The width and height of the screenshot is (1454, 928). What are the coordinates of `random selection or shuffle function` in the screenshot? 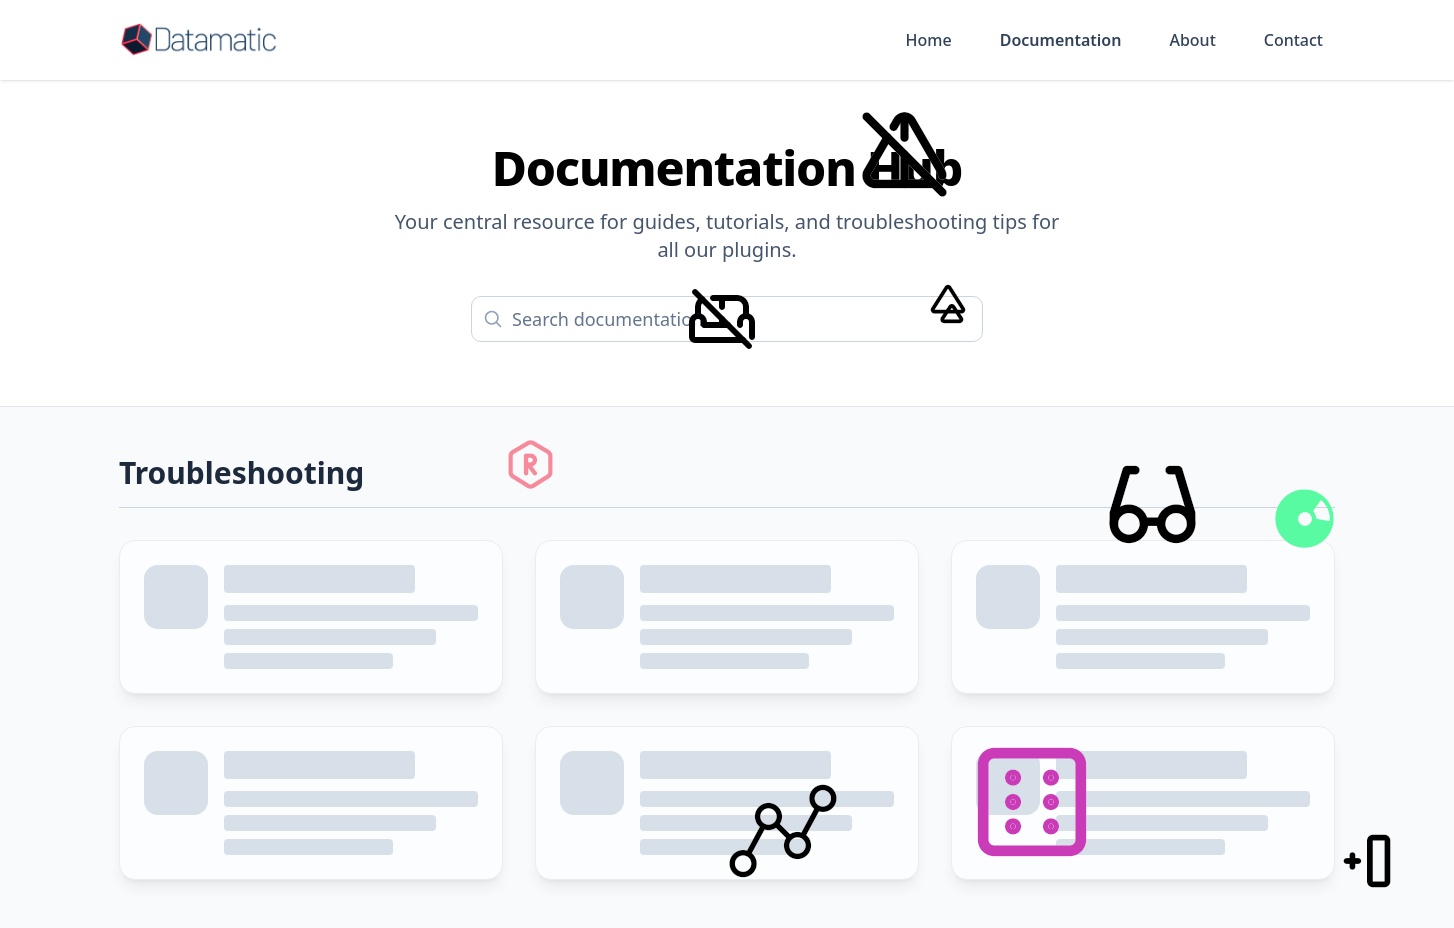 It's located at (1032, 802).